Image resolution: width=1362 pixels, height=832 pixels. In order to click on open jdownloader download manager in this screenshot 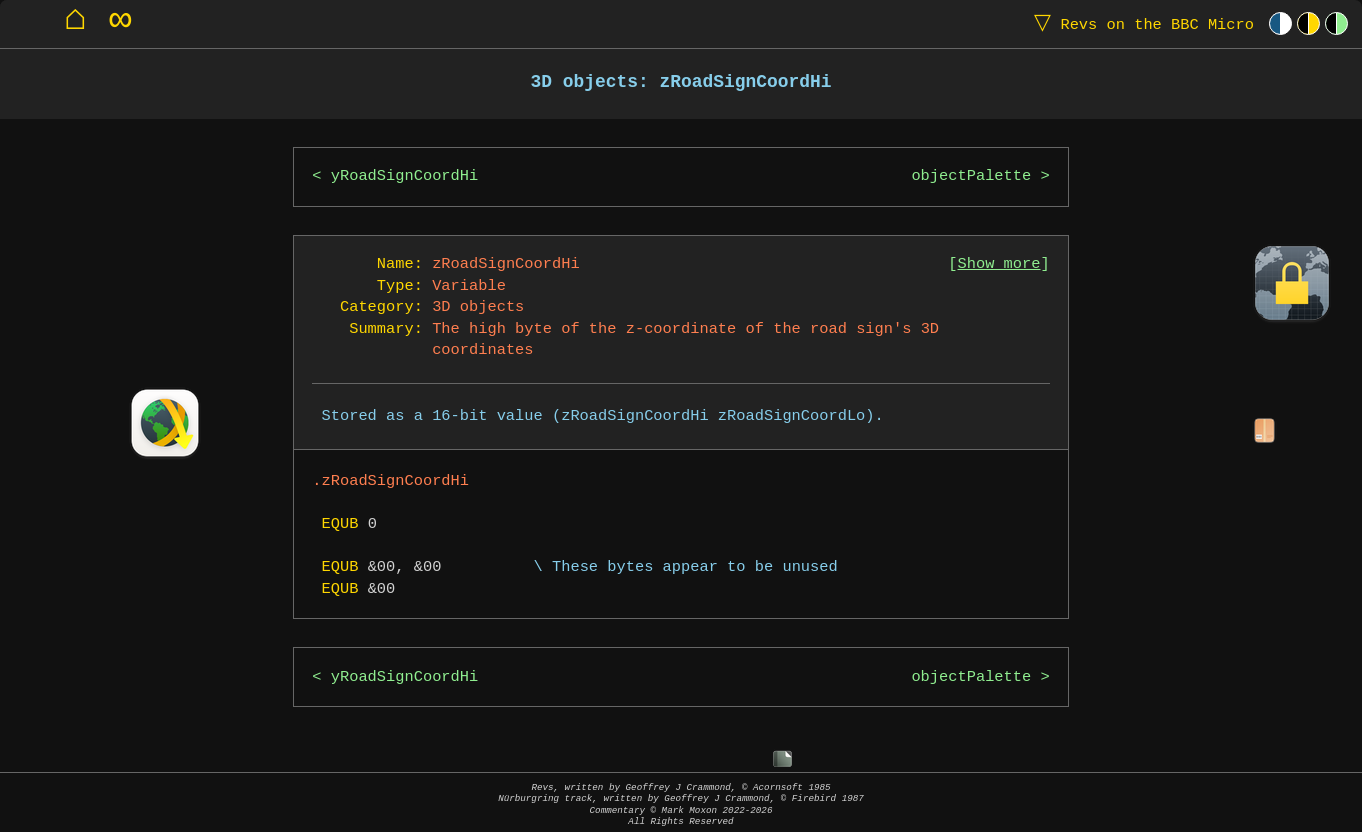, I will do `click(165, 423)`.